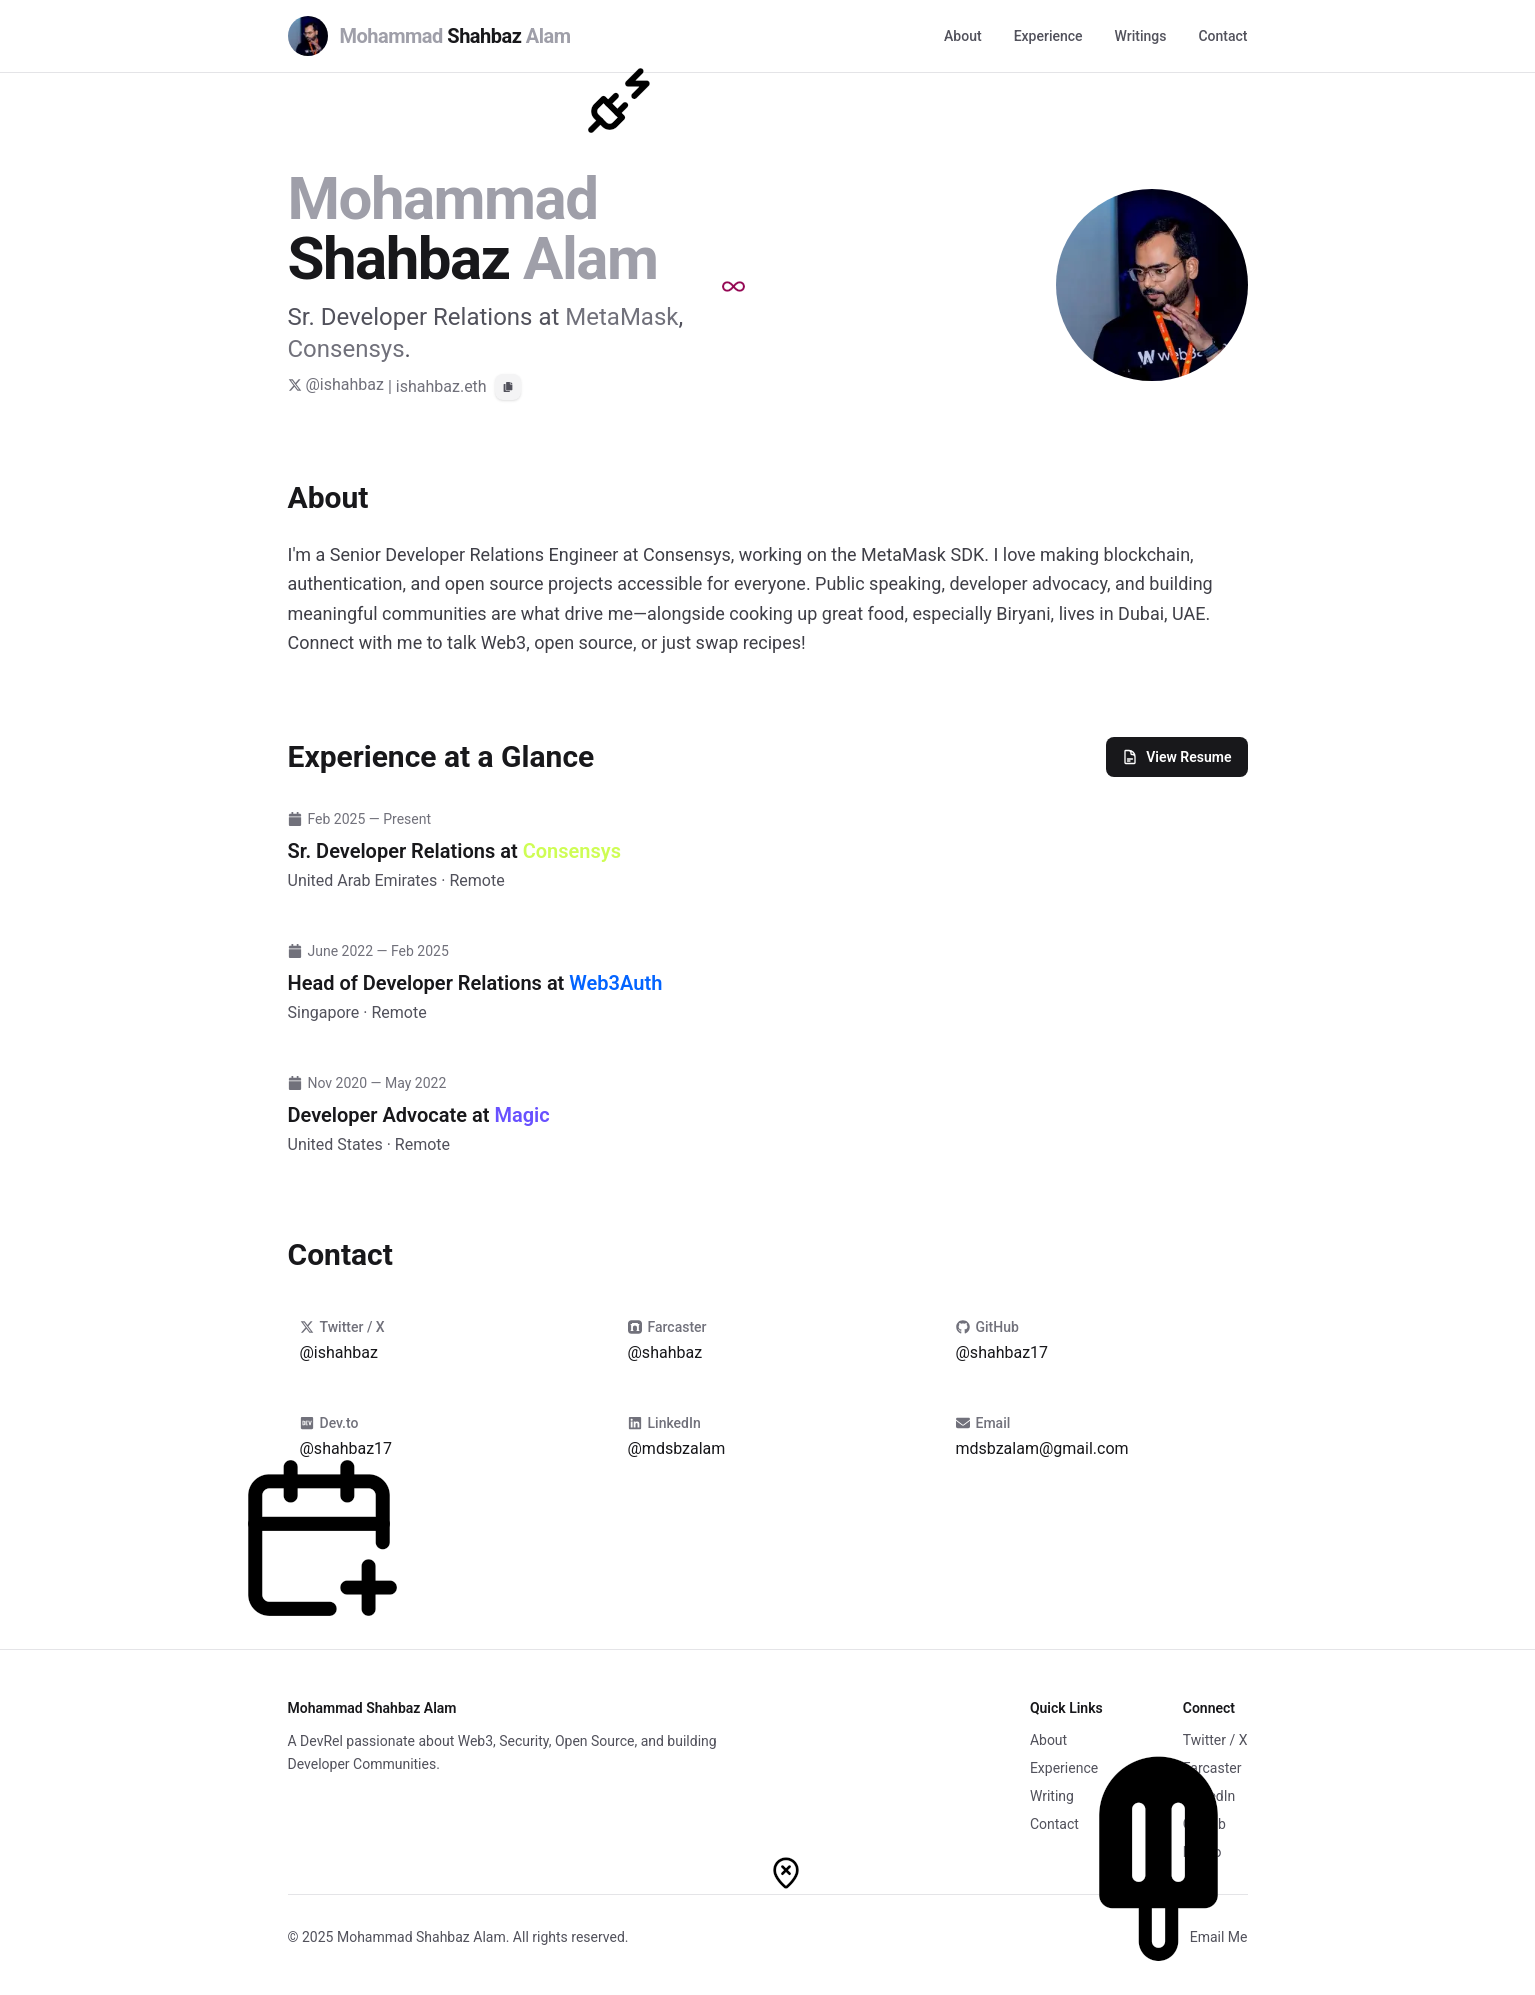 The image size is (1535, 1995). I want to click on access summer treats or frozen desserts category, so click(1158, 1855).